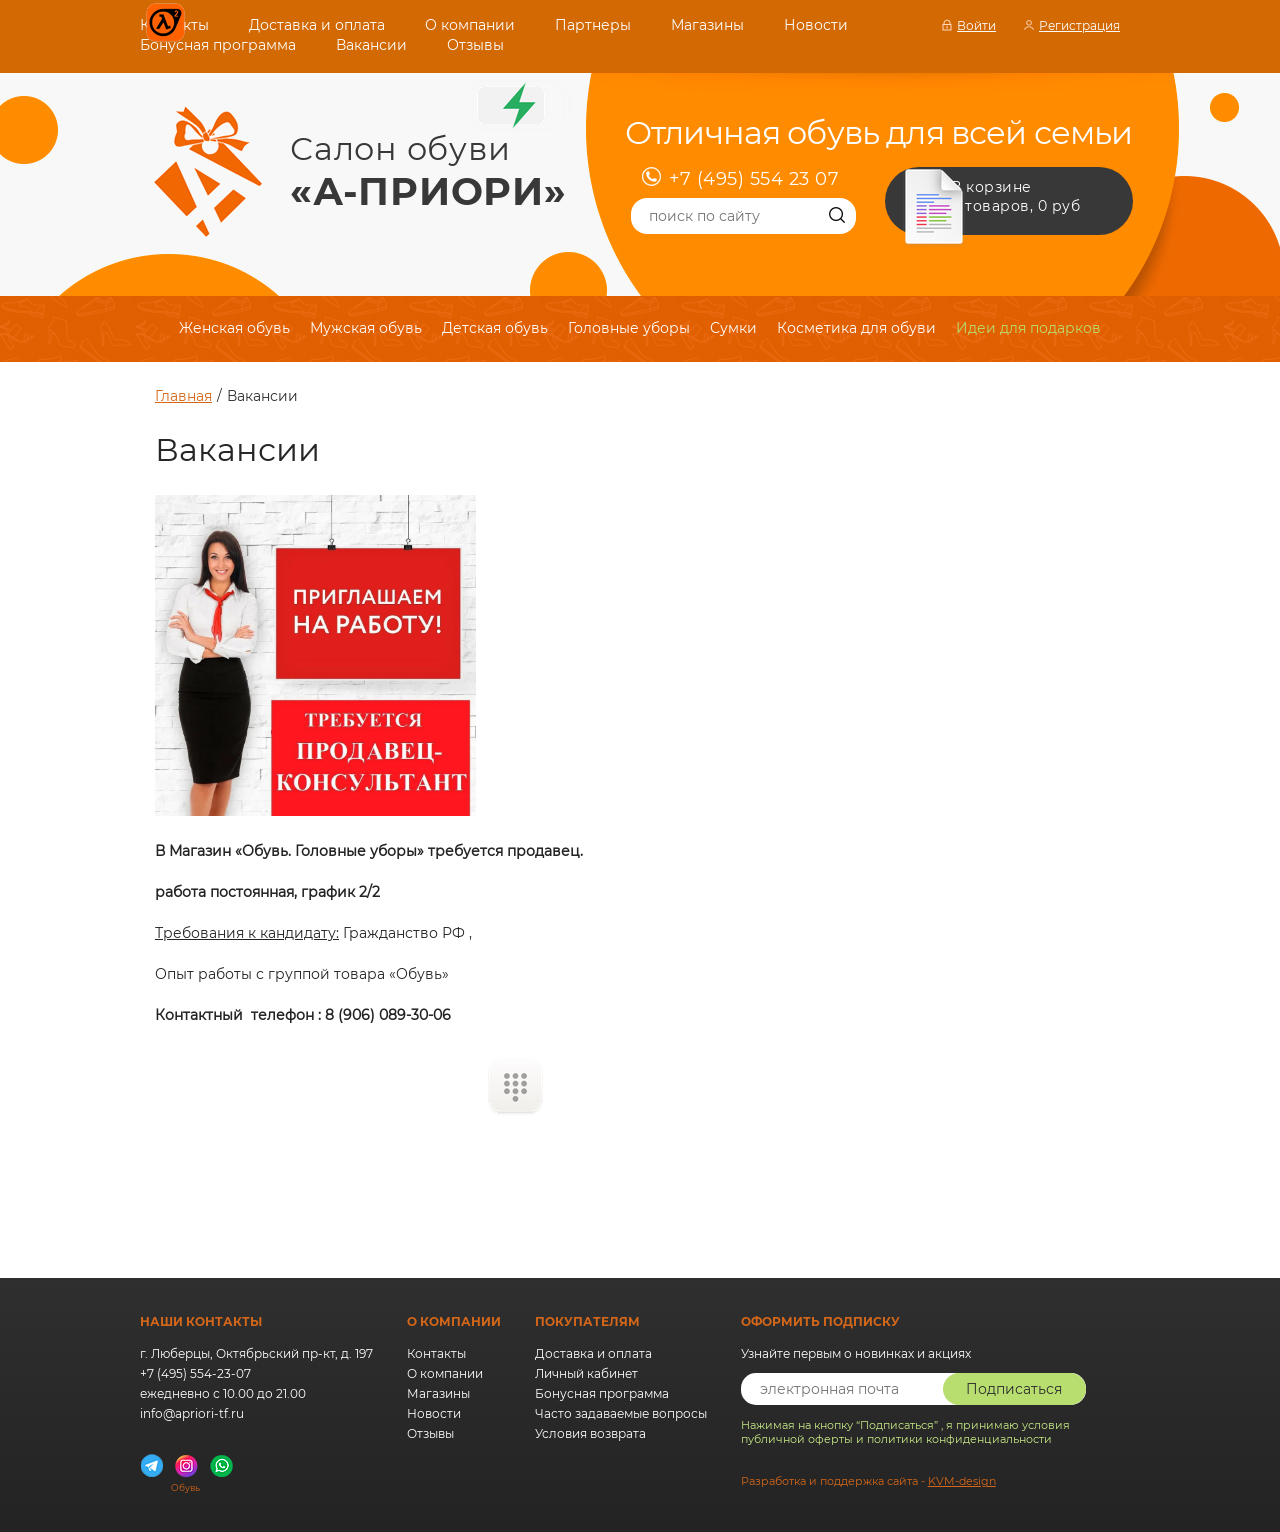 The height and width of the screenshot is (1532, 1280). Describe the element at coordinates (165, 22) in the screenshot. I see `launch half-life 2 game` at that location.